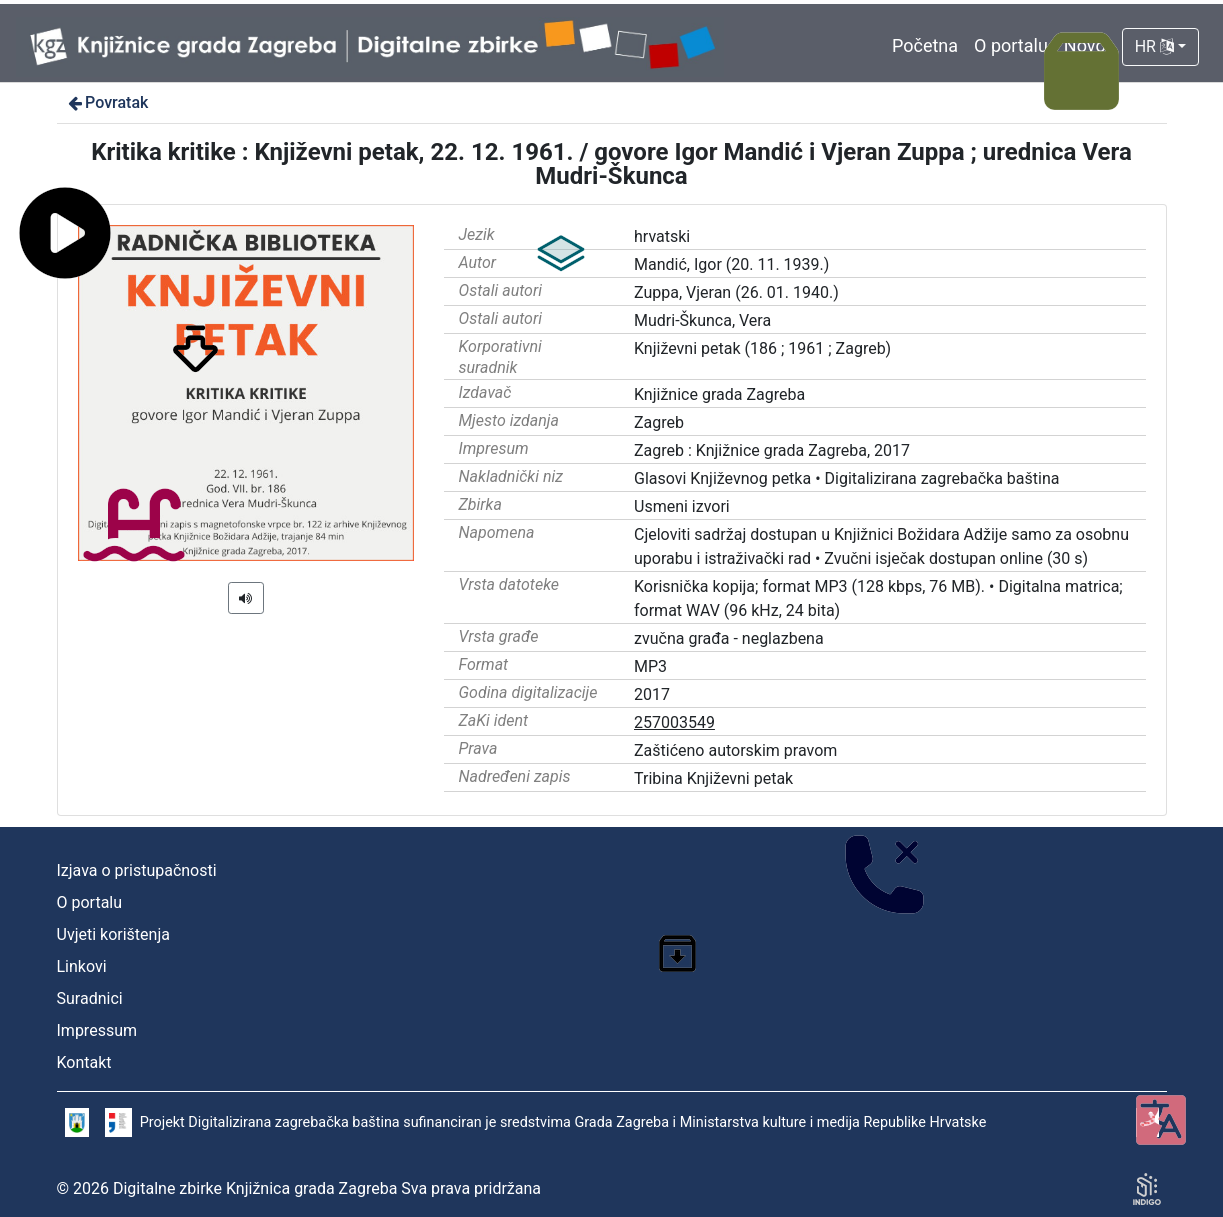 This screenshot has width=1223, height=1217. I want to click on download file to device, so click(195, 347).